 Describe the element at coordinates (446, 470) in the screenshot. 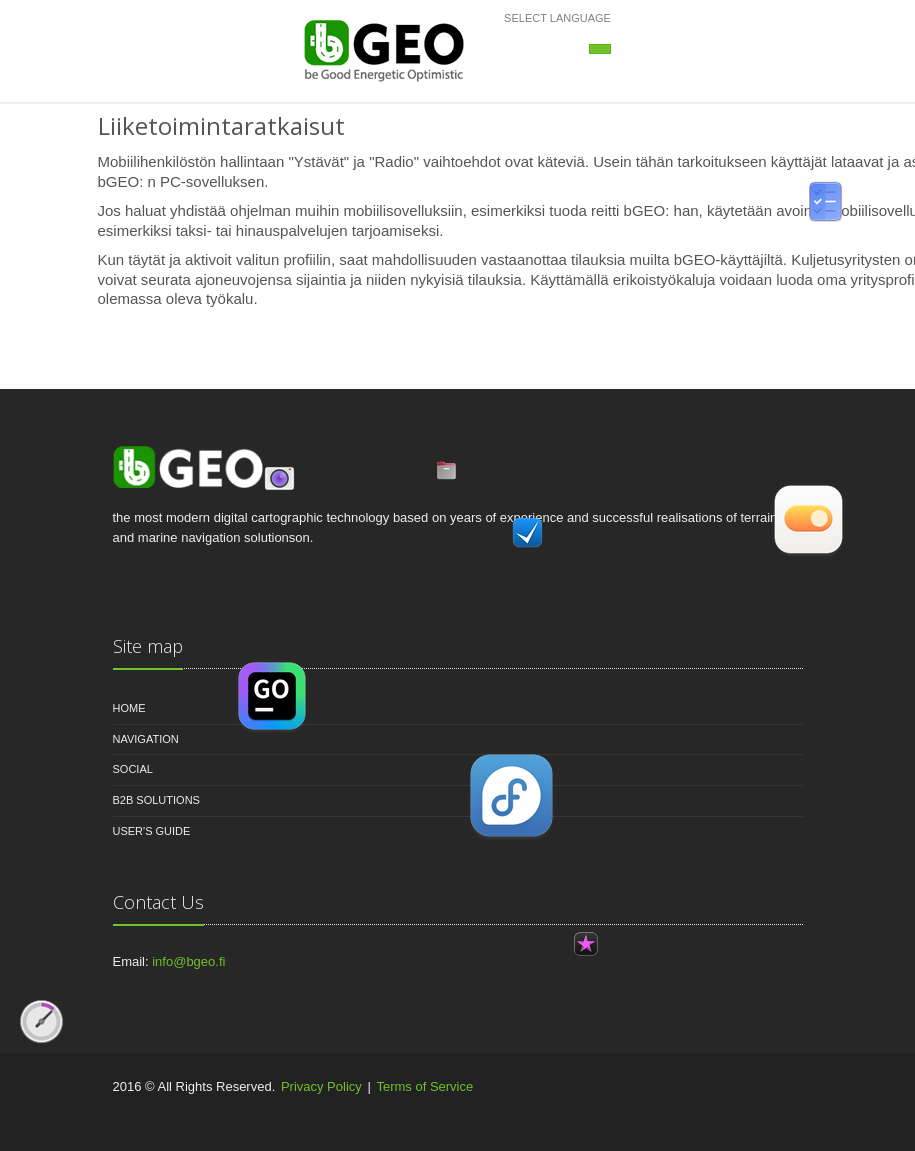

I see `open the file manager application` at that location.